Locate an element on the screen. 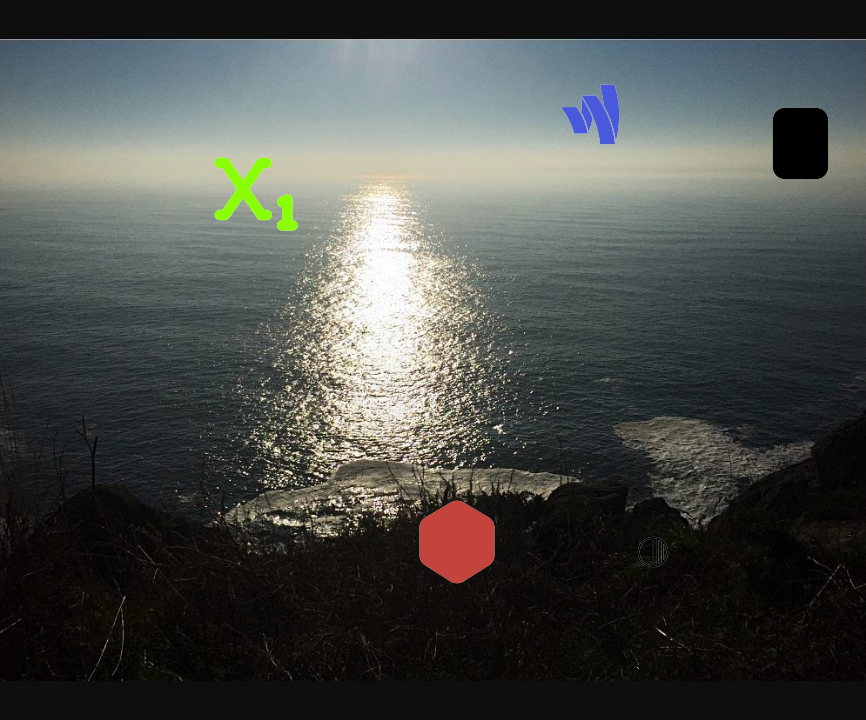 Image resolution: width=866 pixels, height=720 pixels. indicates a selected or active state is located at coordinates (457, 542).